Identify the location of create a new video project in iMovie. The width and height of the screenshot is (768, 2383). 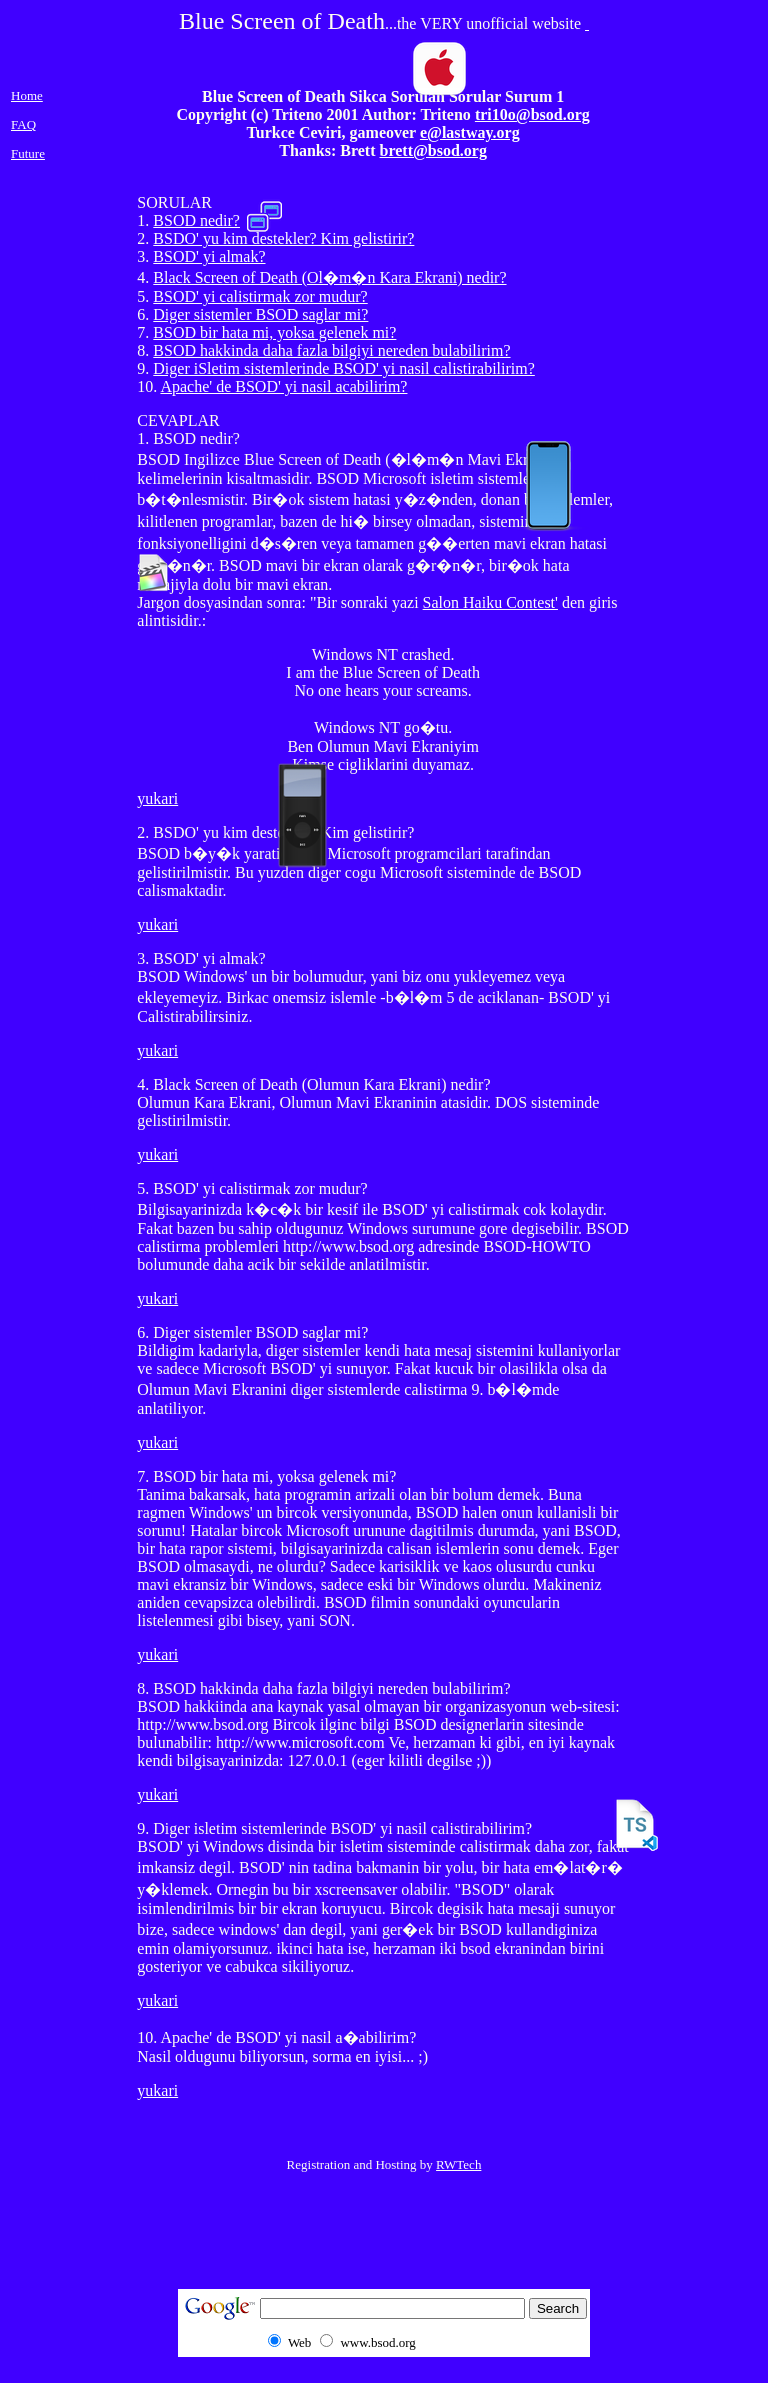
(153, 573).